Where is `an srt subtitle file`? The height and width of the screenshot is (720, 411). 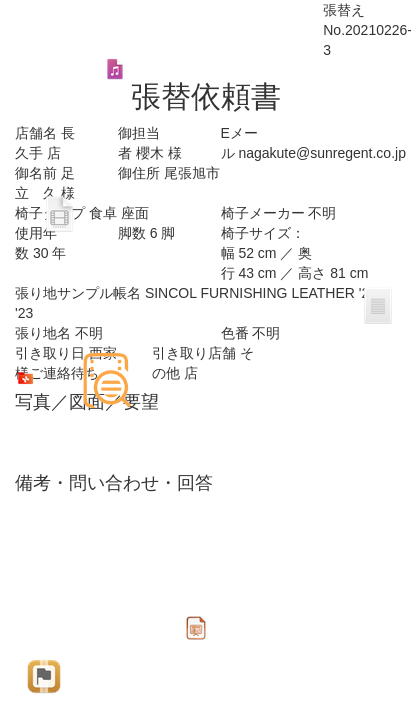 an srt subtitle file is located at coordinates (59, 214).